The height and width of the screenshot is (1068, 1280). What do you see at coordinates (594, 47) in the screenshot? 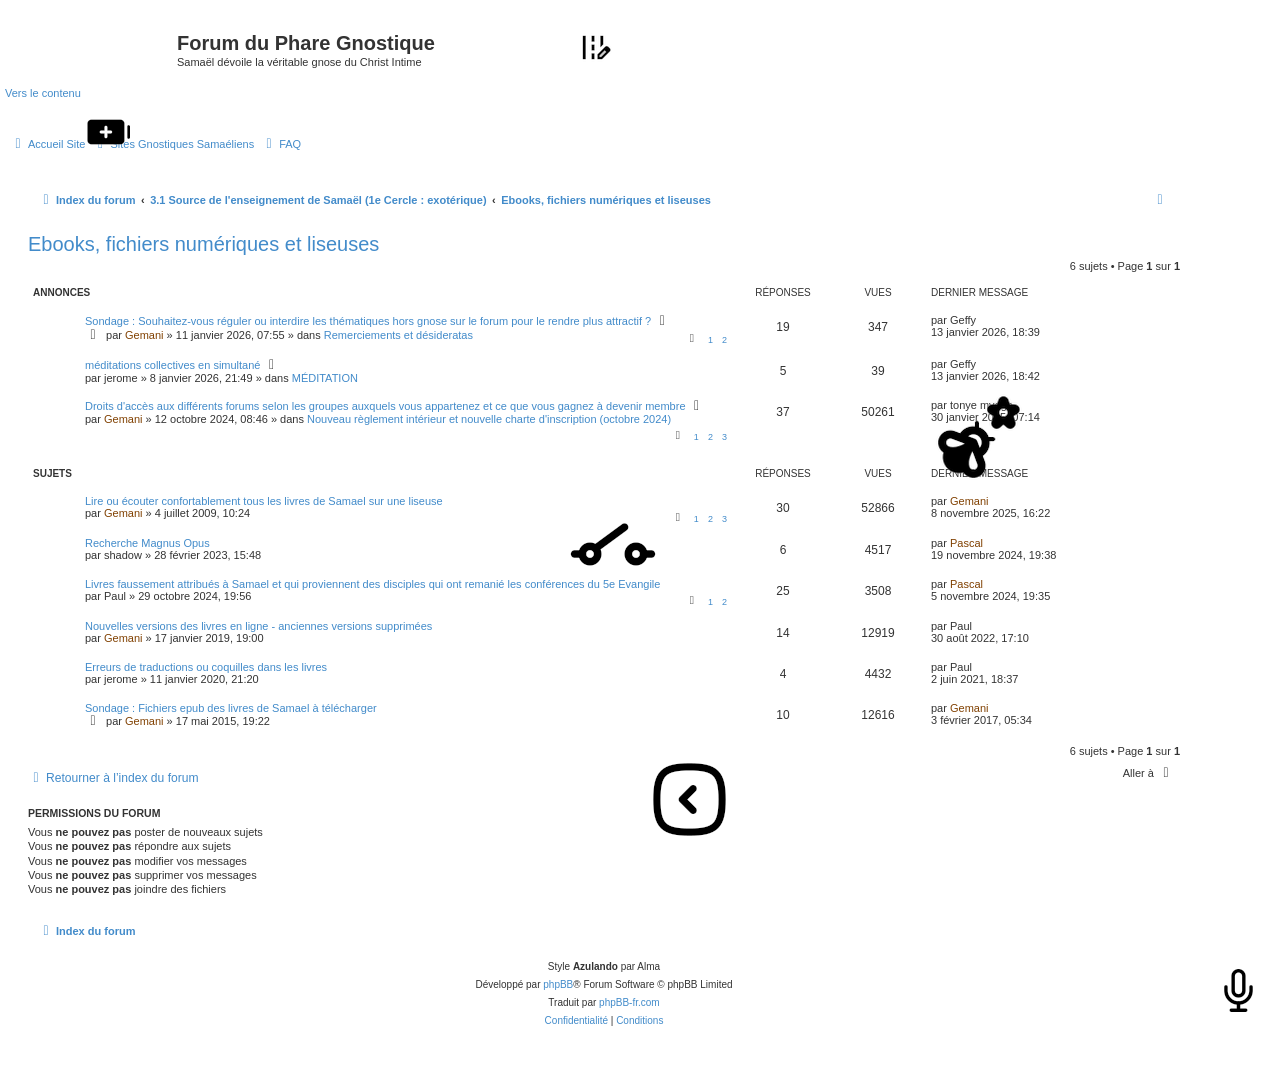
I see `edit road or route details` at bounding box center [594, 47].